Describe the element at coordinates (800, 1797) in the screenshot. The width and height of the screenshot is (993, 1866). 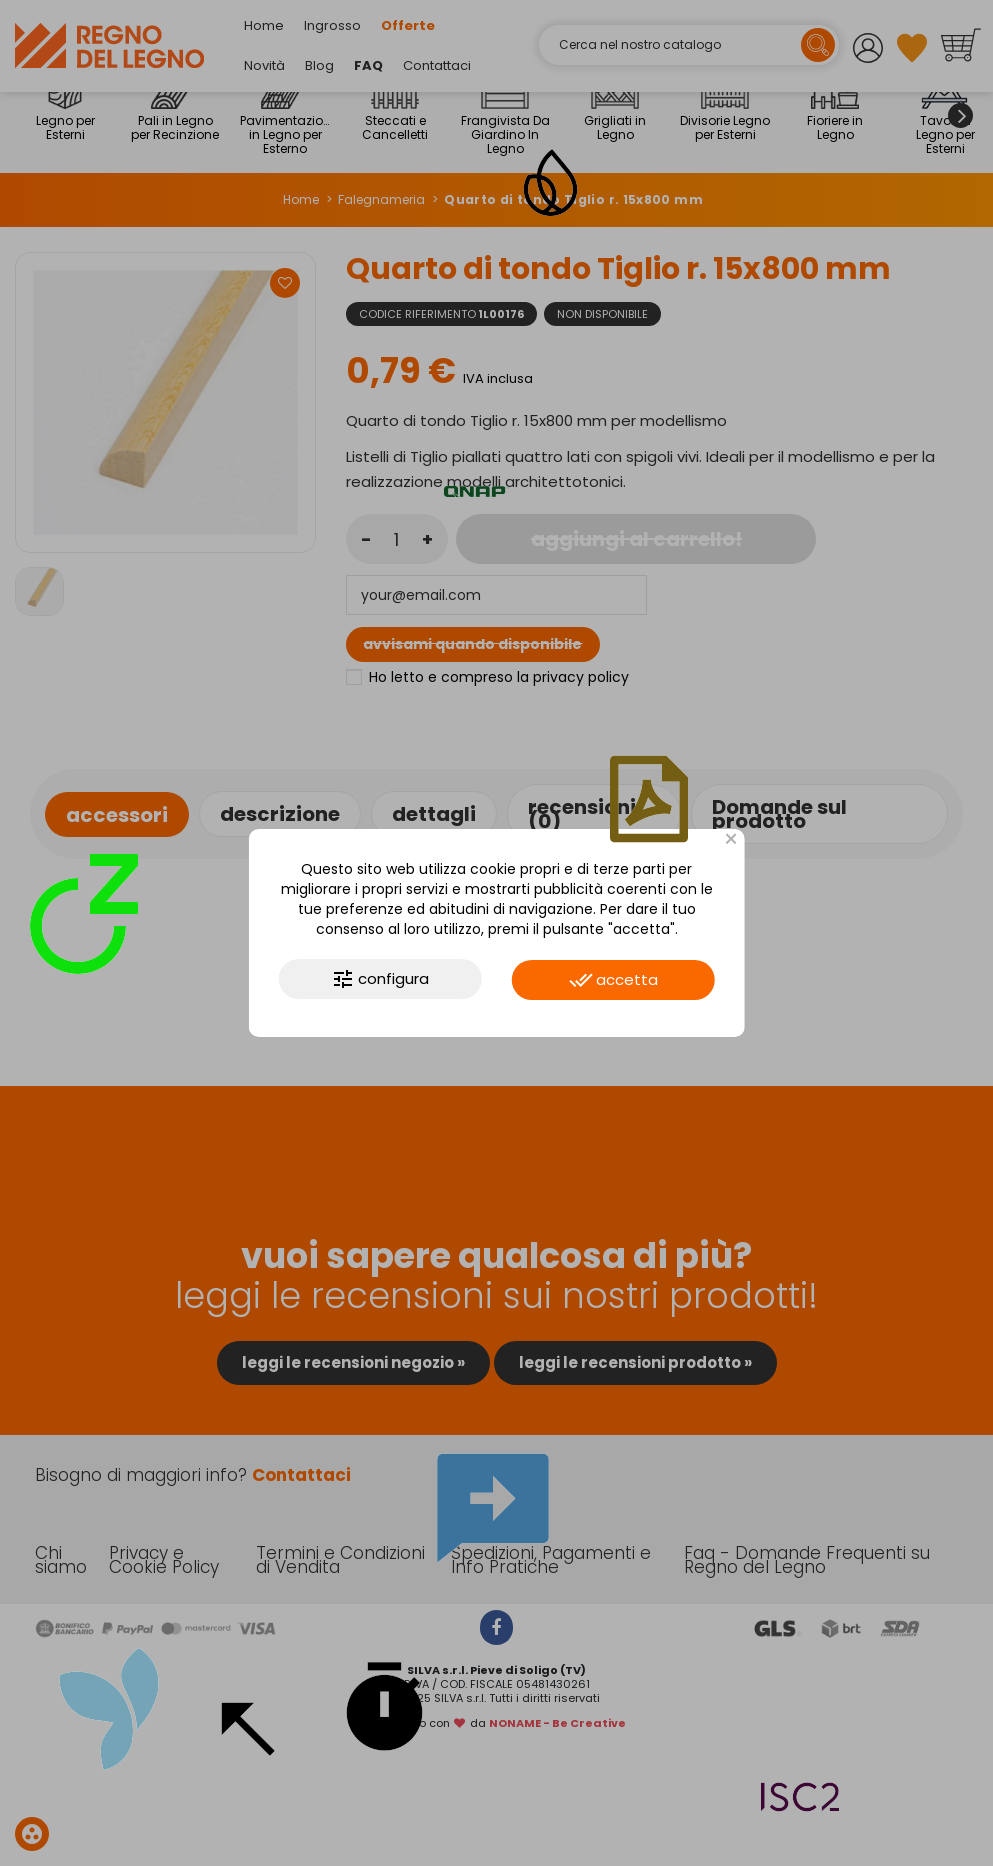
I see `ISC² official logo` at that location.